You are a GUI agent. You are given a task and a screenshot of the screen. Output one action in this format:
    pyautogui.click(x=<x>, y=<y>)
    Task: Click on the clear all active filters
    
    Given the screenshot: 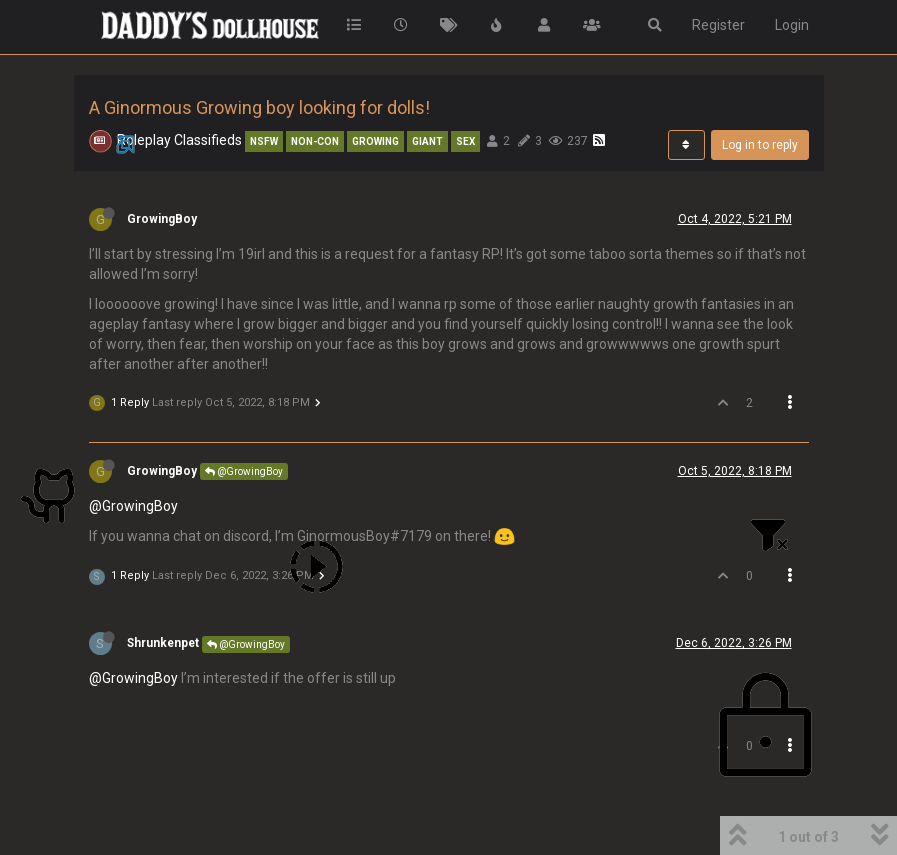 What is the action you would take?
    pyautogui.click(x=768, y=534)
    